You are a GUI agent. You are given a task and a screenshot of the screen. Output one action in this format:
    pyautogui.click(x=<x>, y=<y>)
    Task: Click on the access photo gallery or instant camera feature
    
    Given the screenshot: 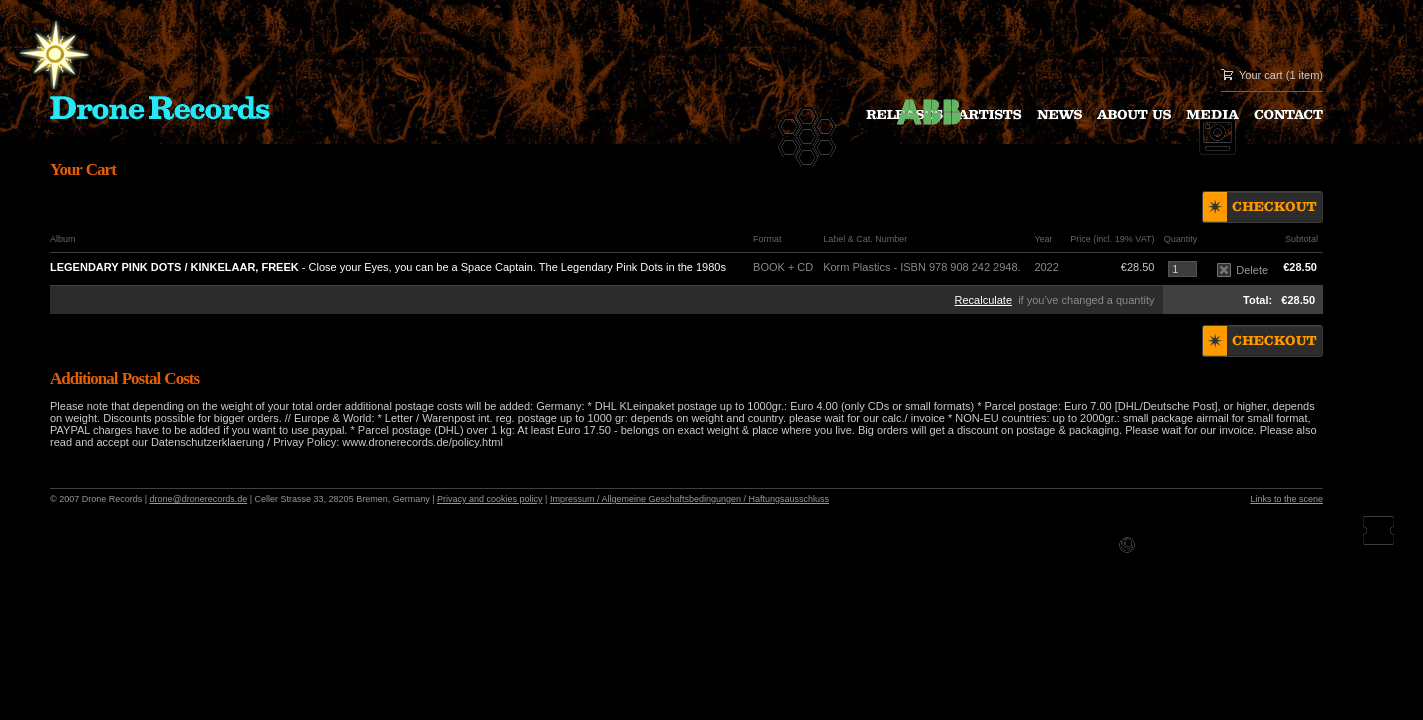 What is the action you would take?
    pyautogui.click(x=1217, y=136)
    